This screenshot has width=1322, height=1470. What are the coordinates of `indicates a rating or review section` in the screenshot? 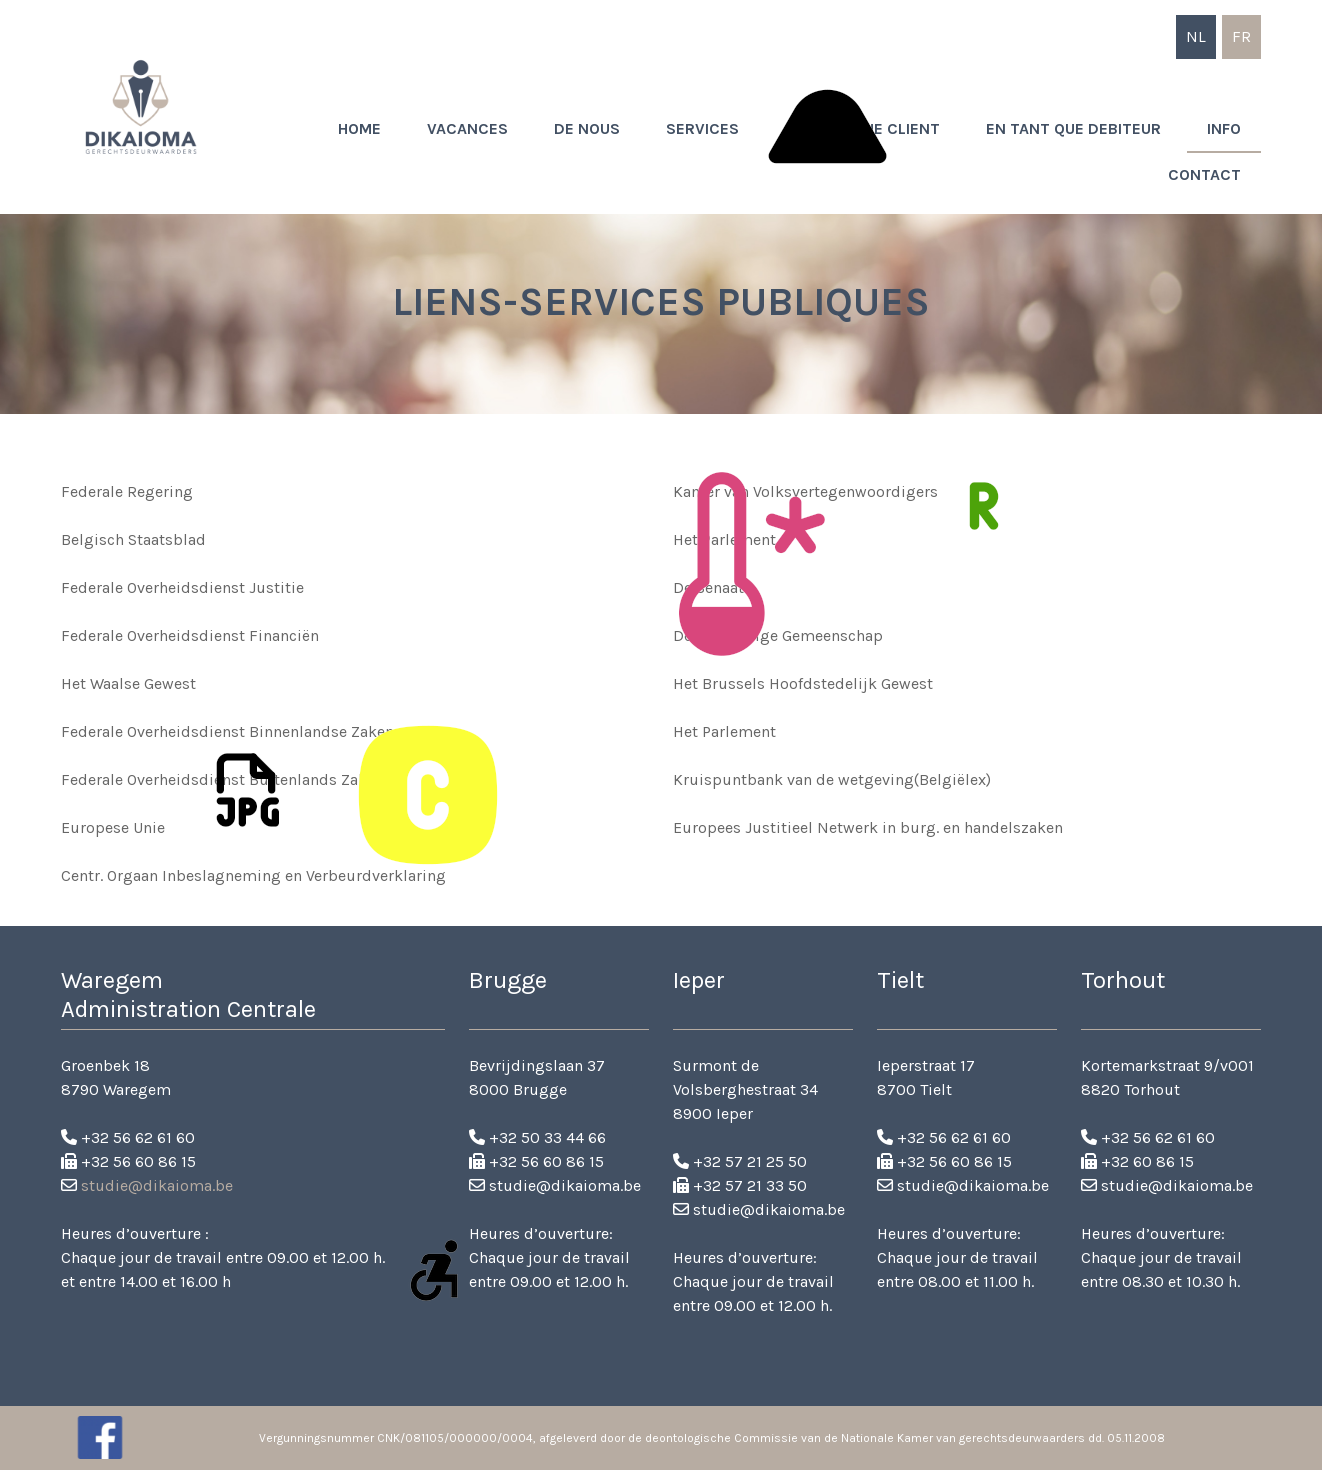 It's located at (984, 506).